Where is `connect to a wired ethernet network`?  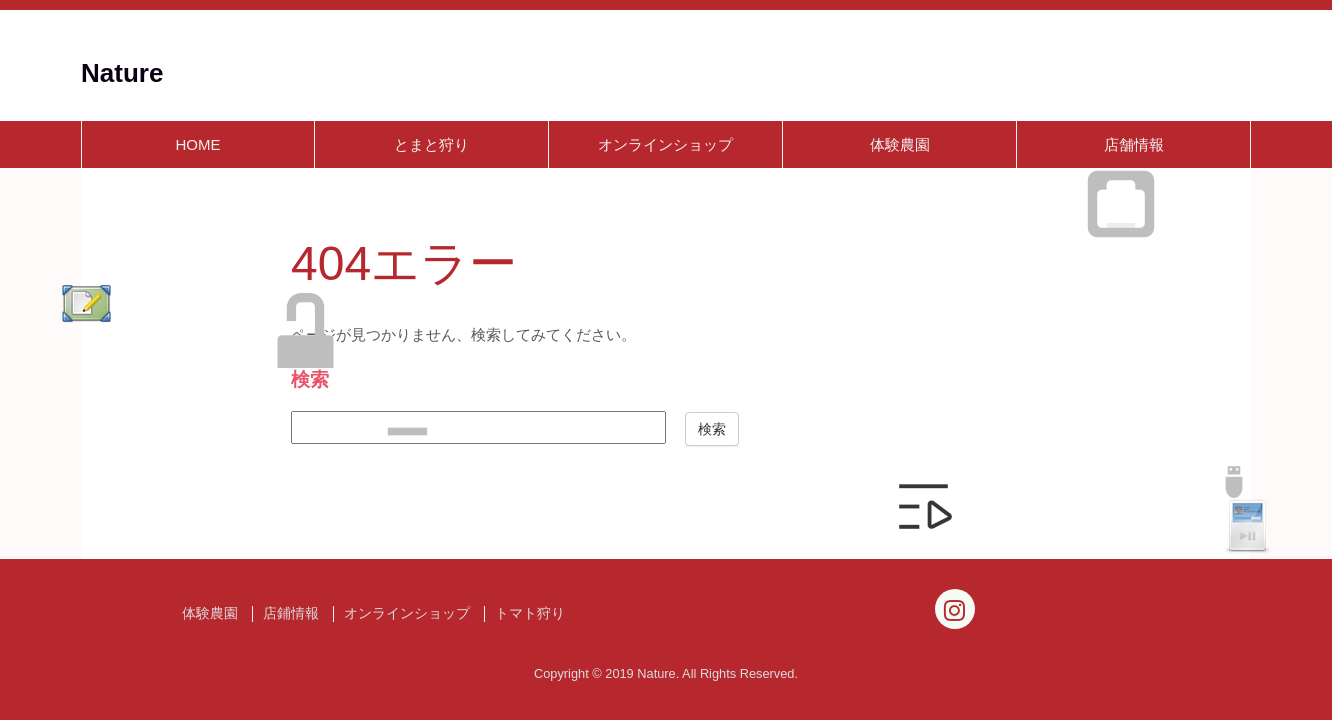
connect to a wired ethernet network is located at coordinates (1121, 204).